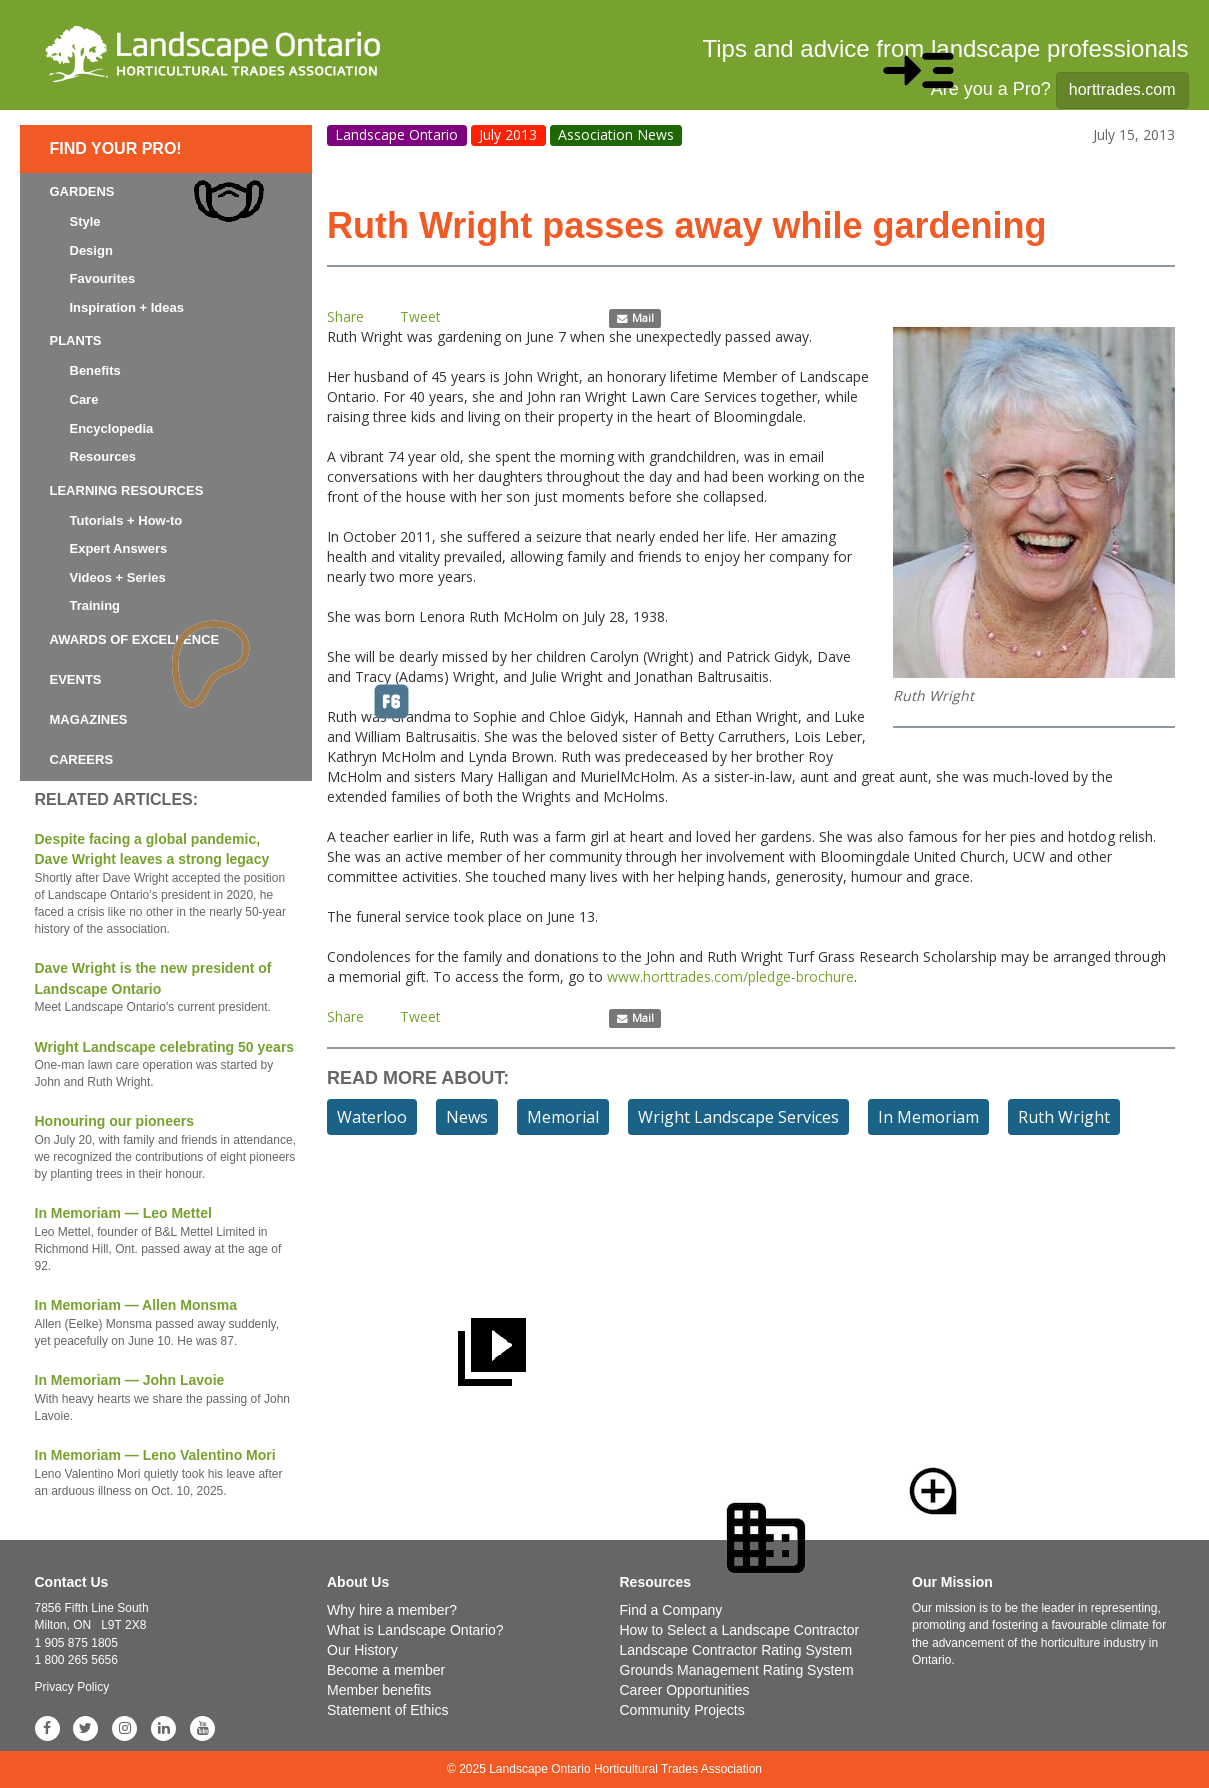 The width and height of the screenshot is (1209, 1788). Describe the element at coordinates (391, 701) in the screenshot. I see `press F6 function key` at that location.